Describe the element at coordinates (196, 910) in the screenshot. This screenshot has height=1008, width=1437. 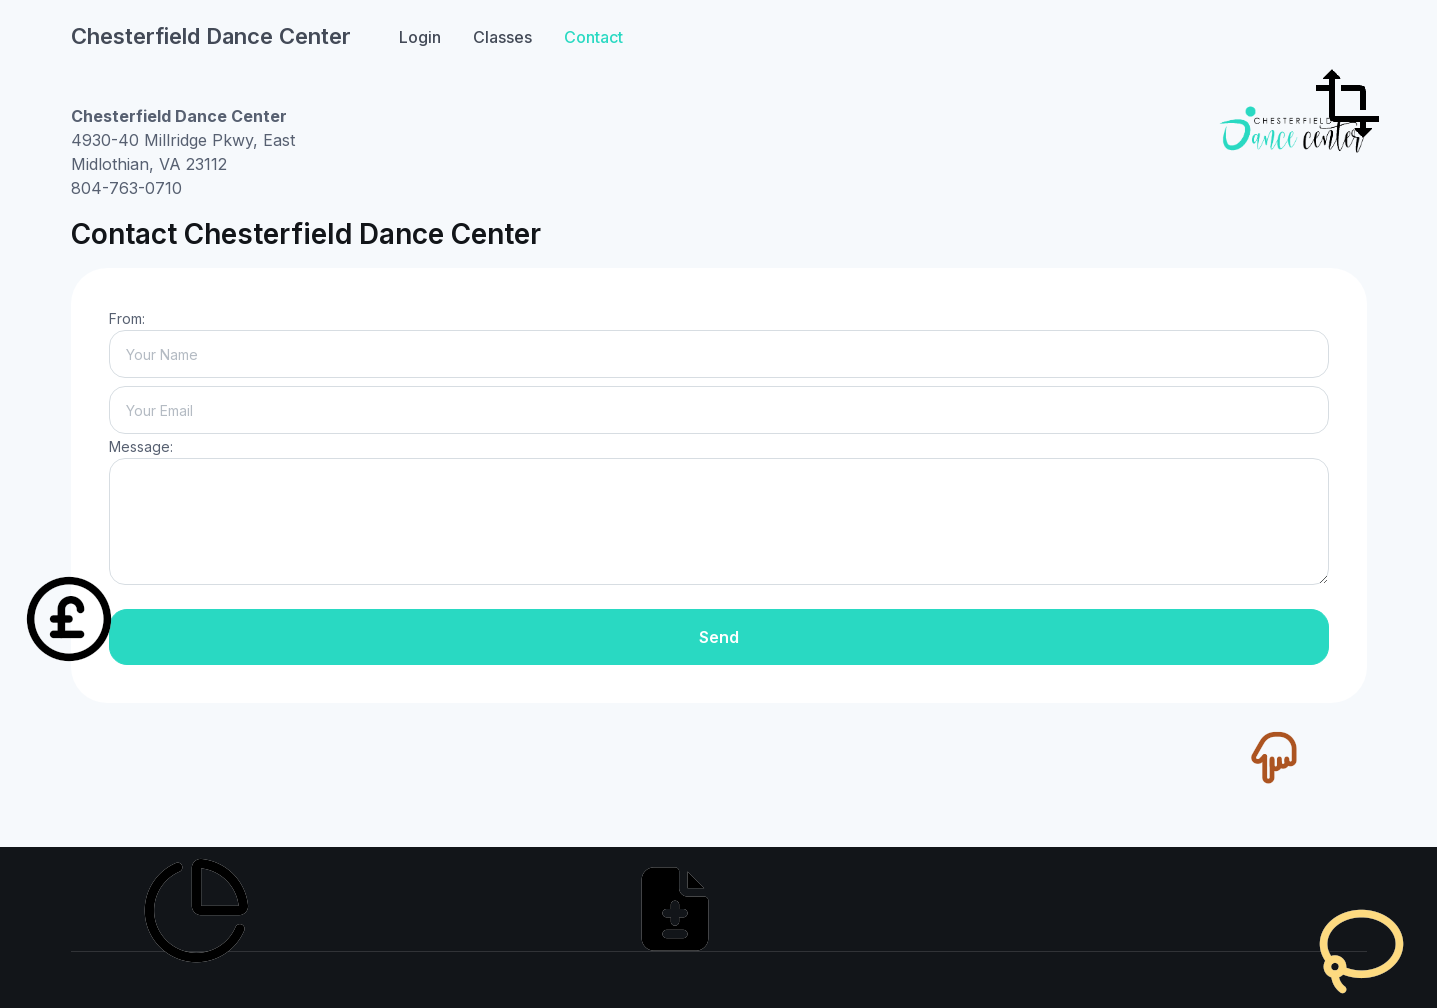
I see `view analytics breakdown` at that location.